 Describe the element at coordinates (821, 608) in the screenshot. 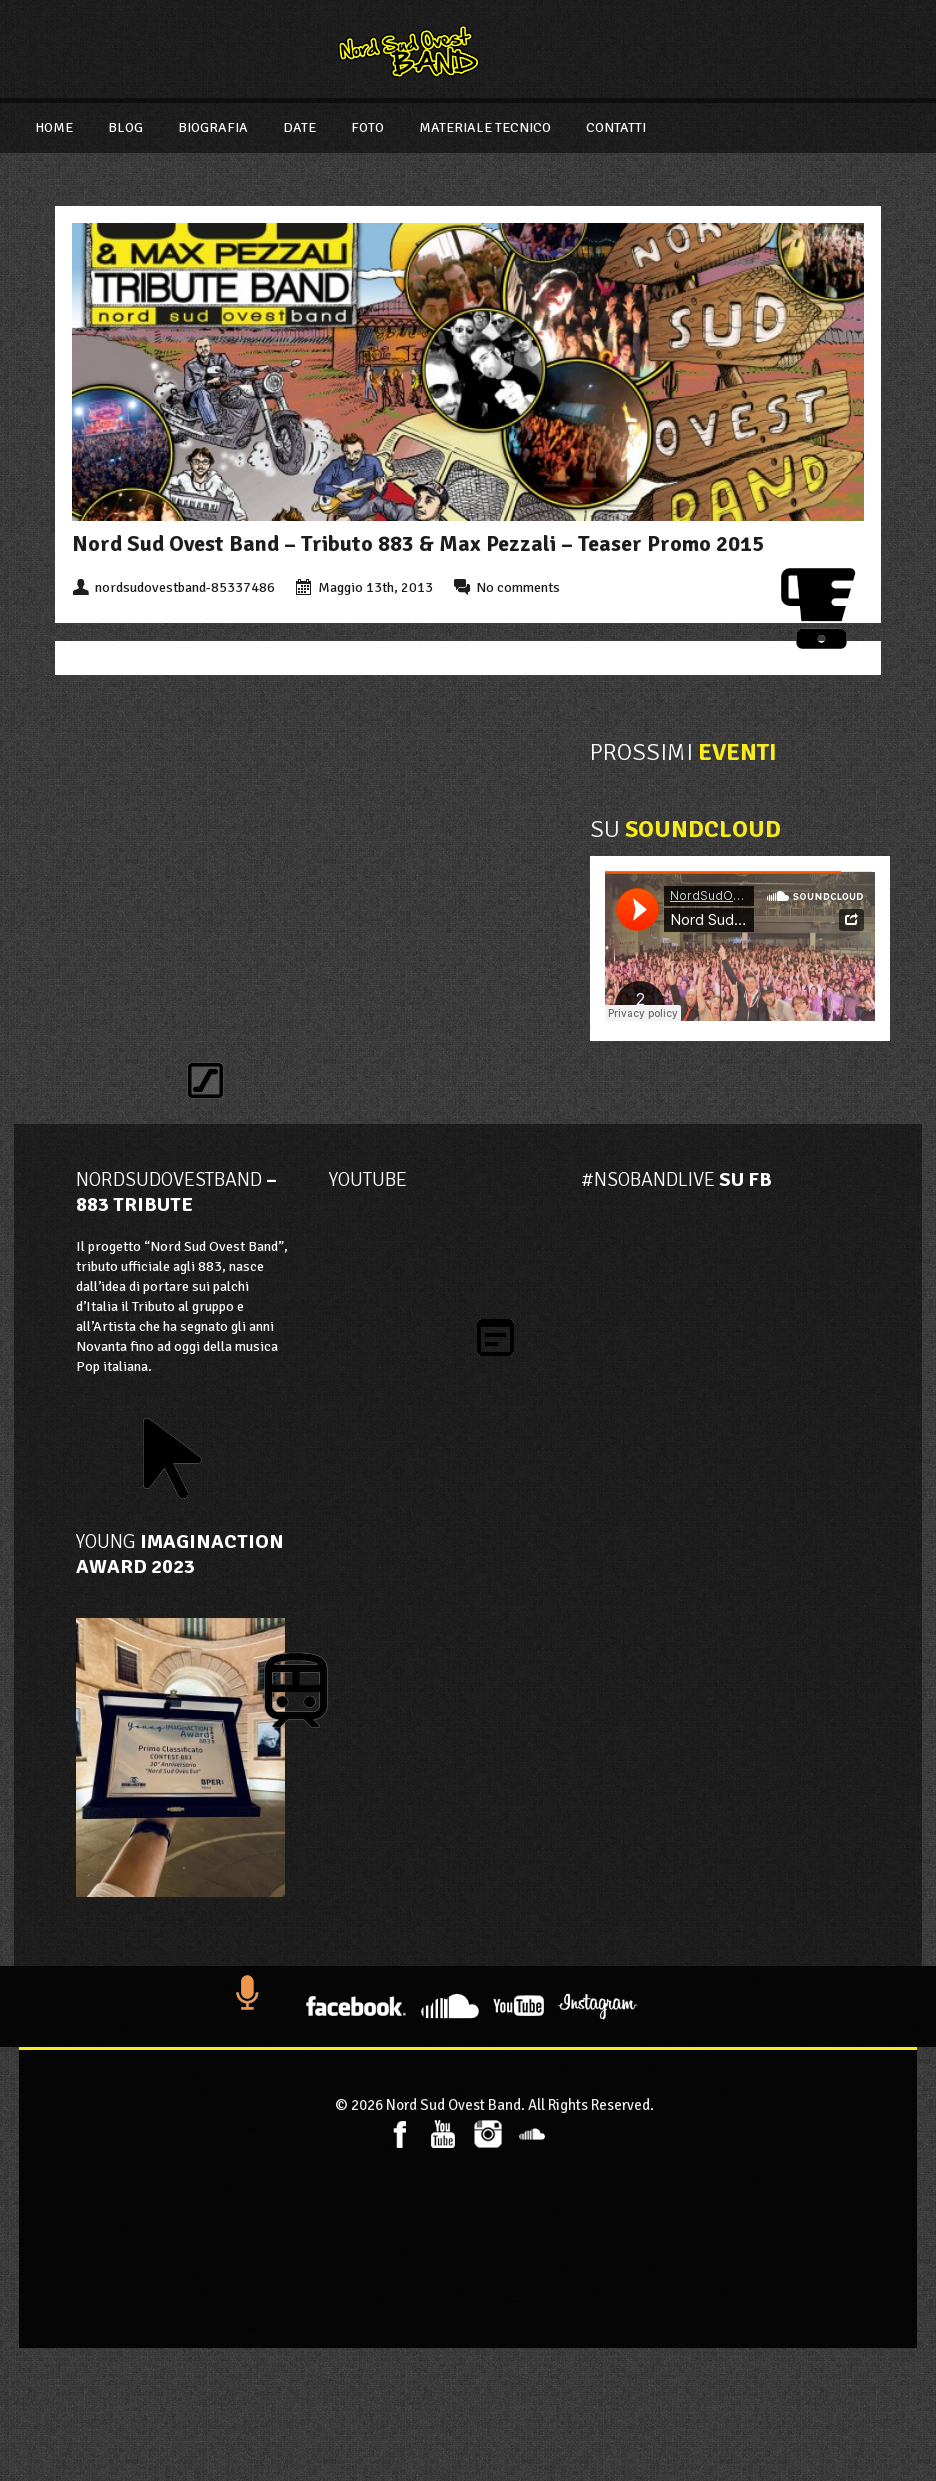

I see `access blender 3D software` at that location.